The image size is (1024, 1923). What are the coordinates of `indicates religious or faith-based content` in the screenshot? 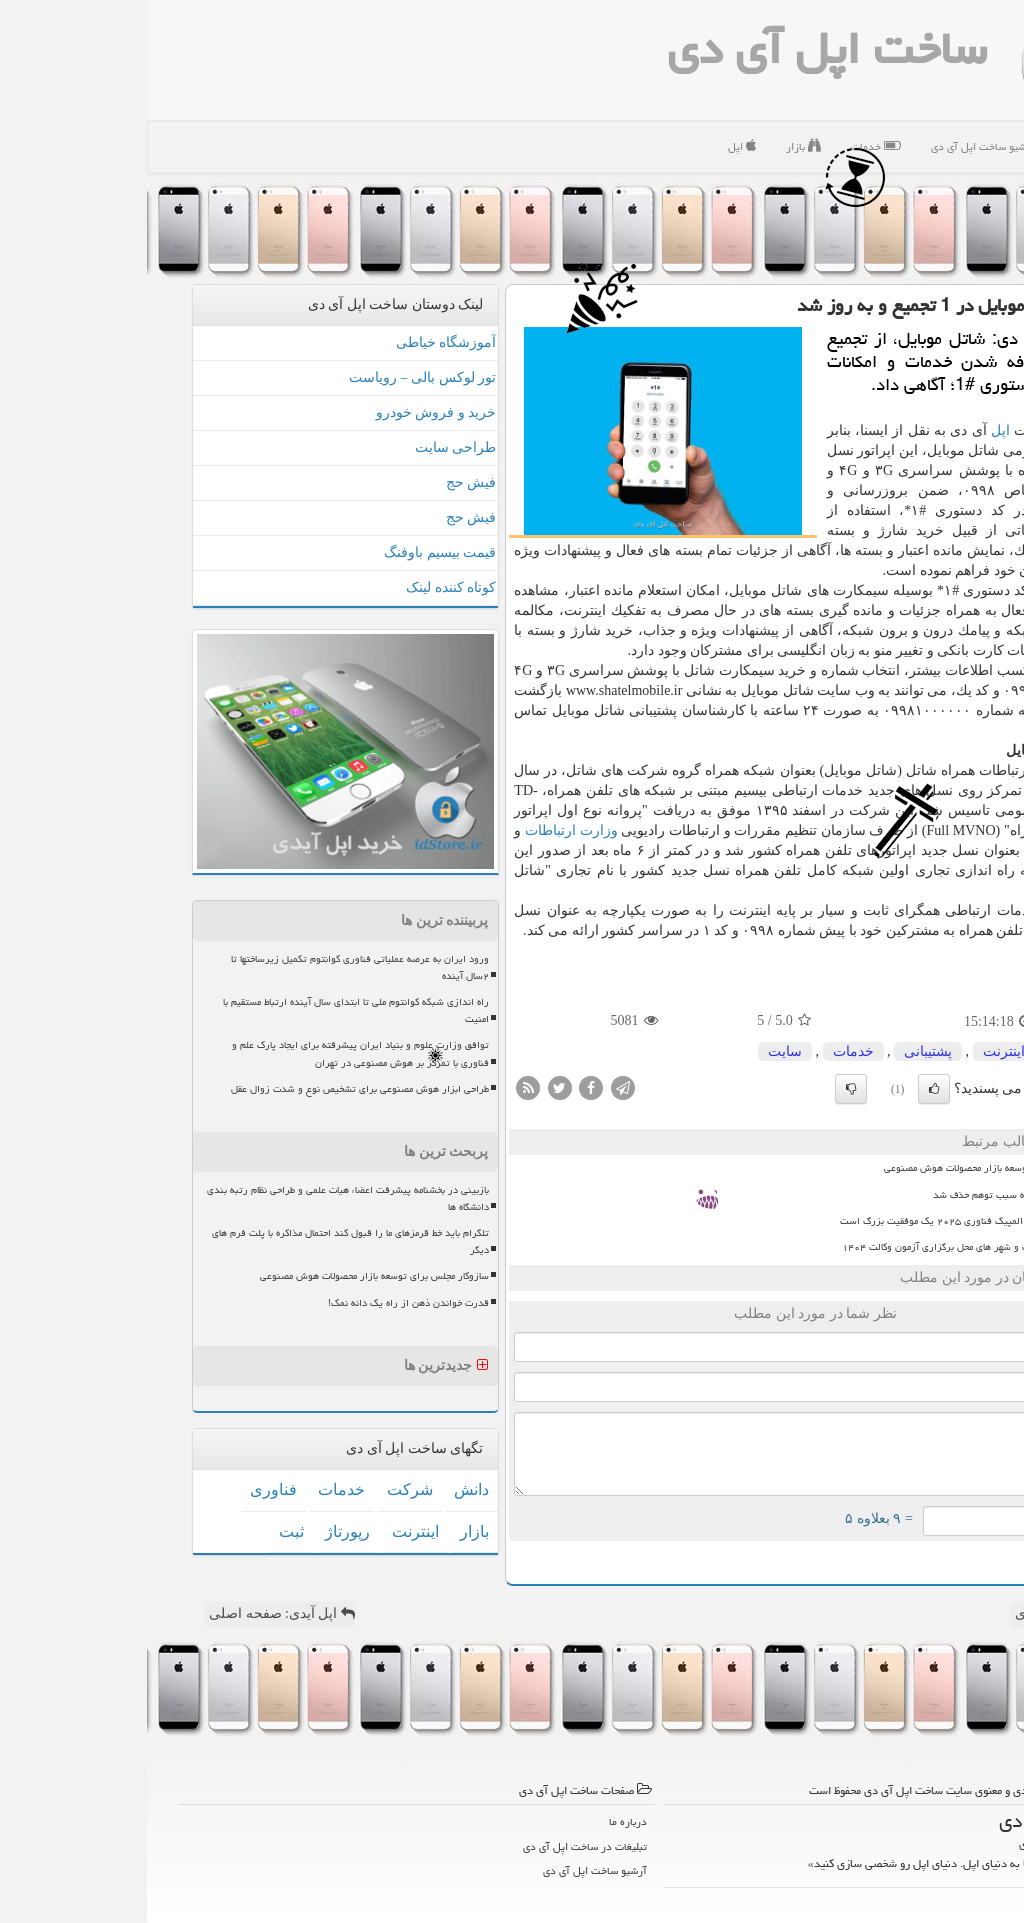 It's located at (909, 820).